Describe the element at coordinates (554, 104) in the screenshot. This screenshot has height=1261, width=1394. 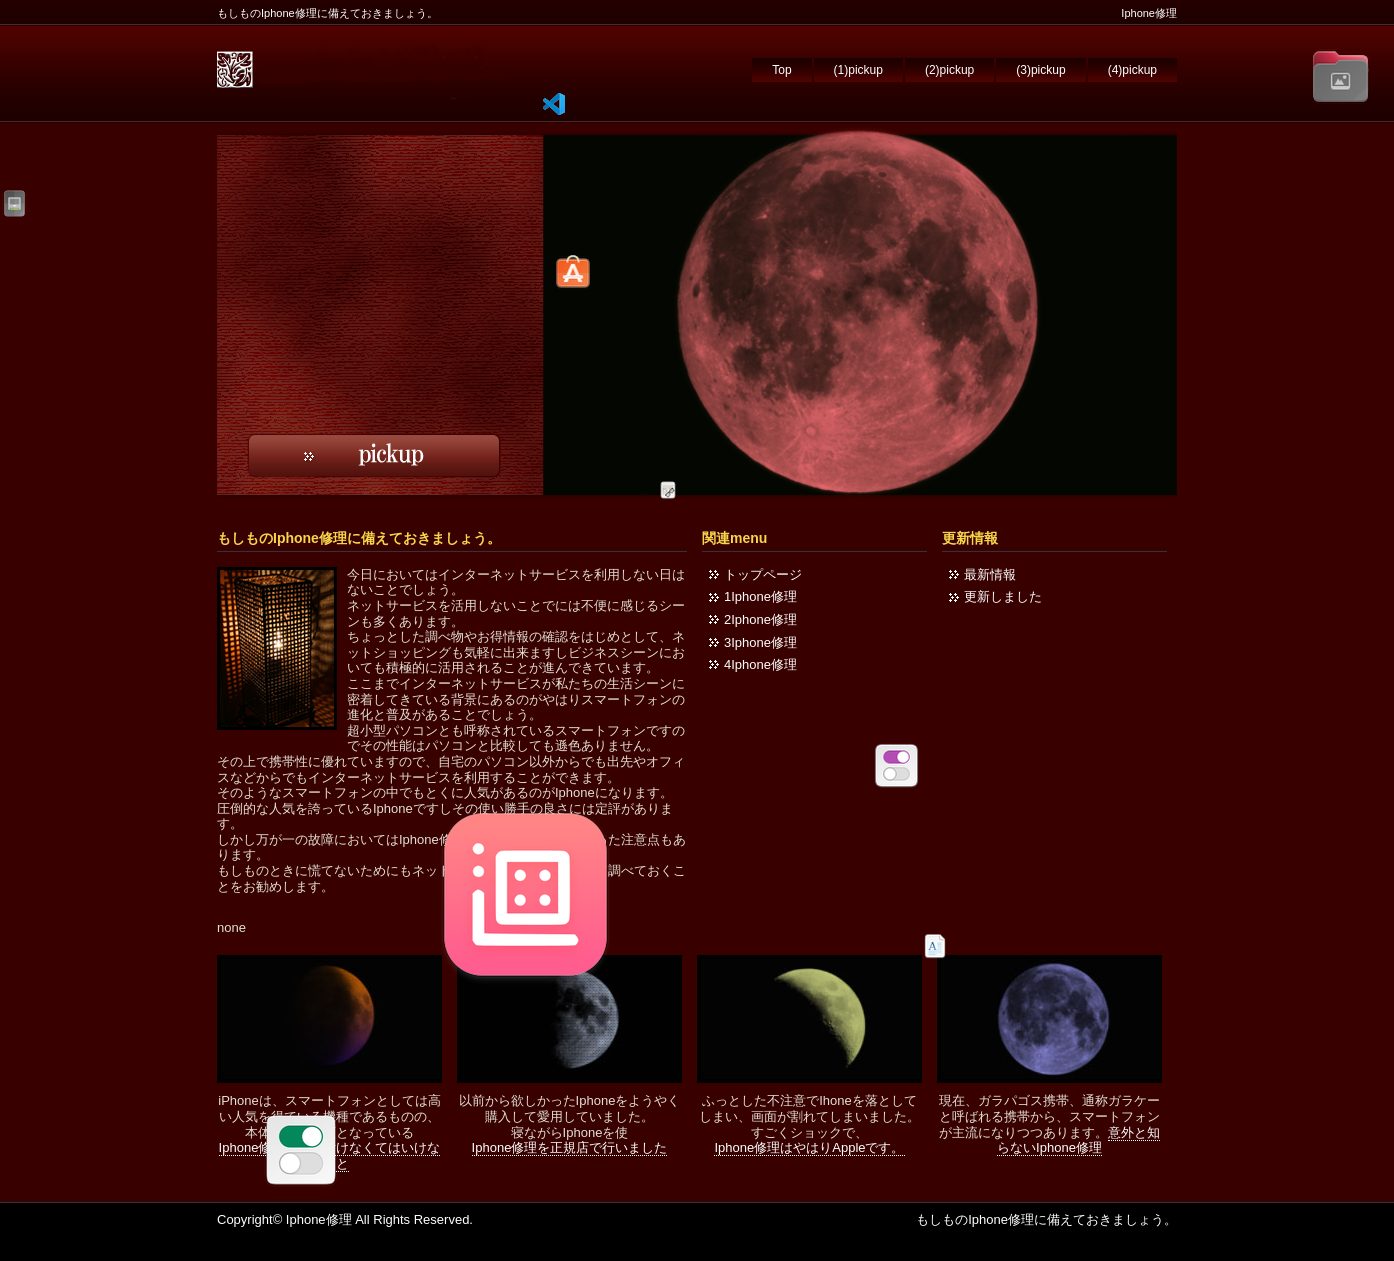
I see `open visual studio code application` at that location.